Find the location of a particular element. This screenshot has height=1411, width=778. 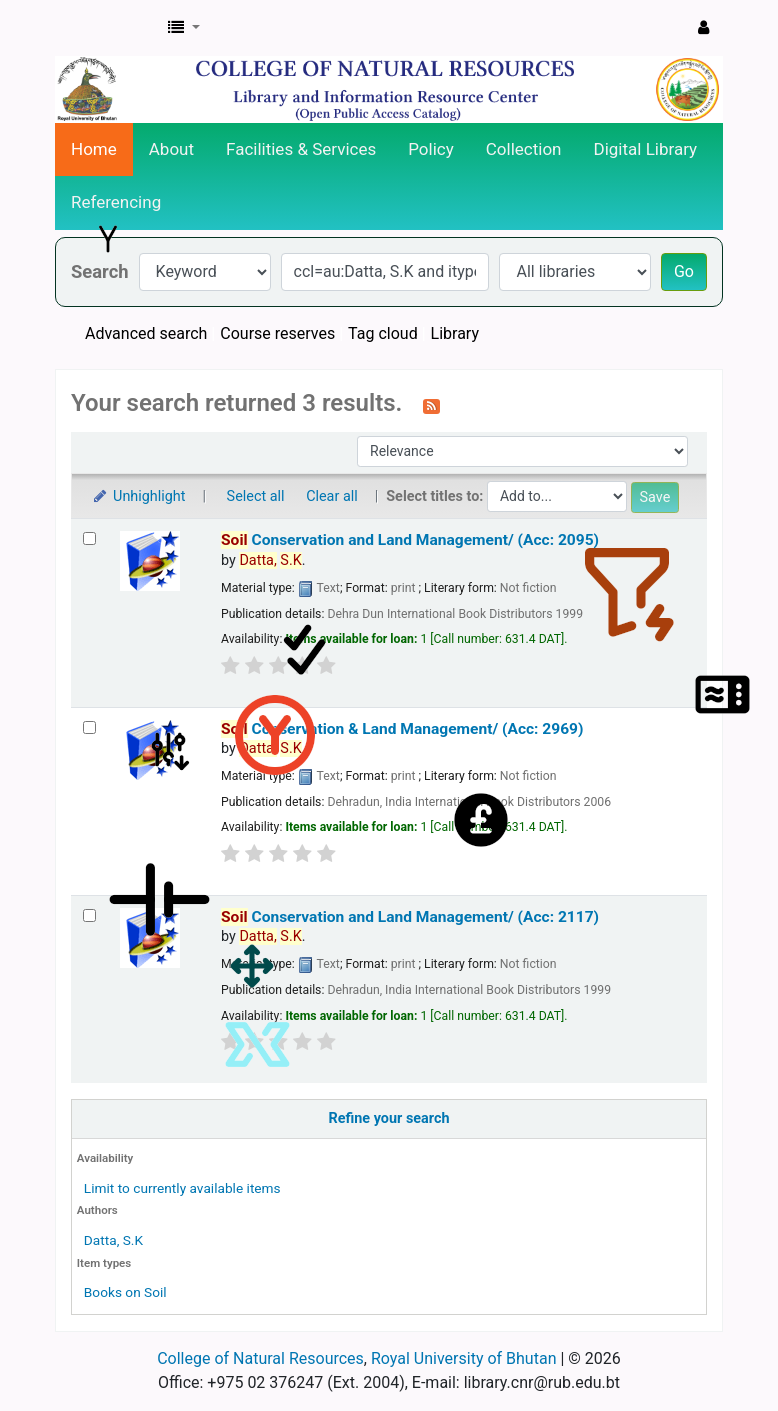

view balance in British pounds is located at coordinates (481, 820).